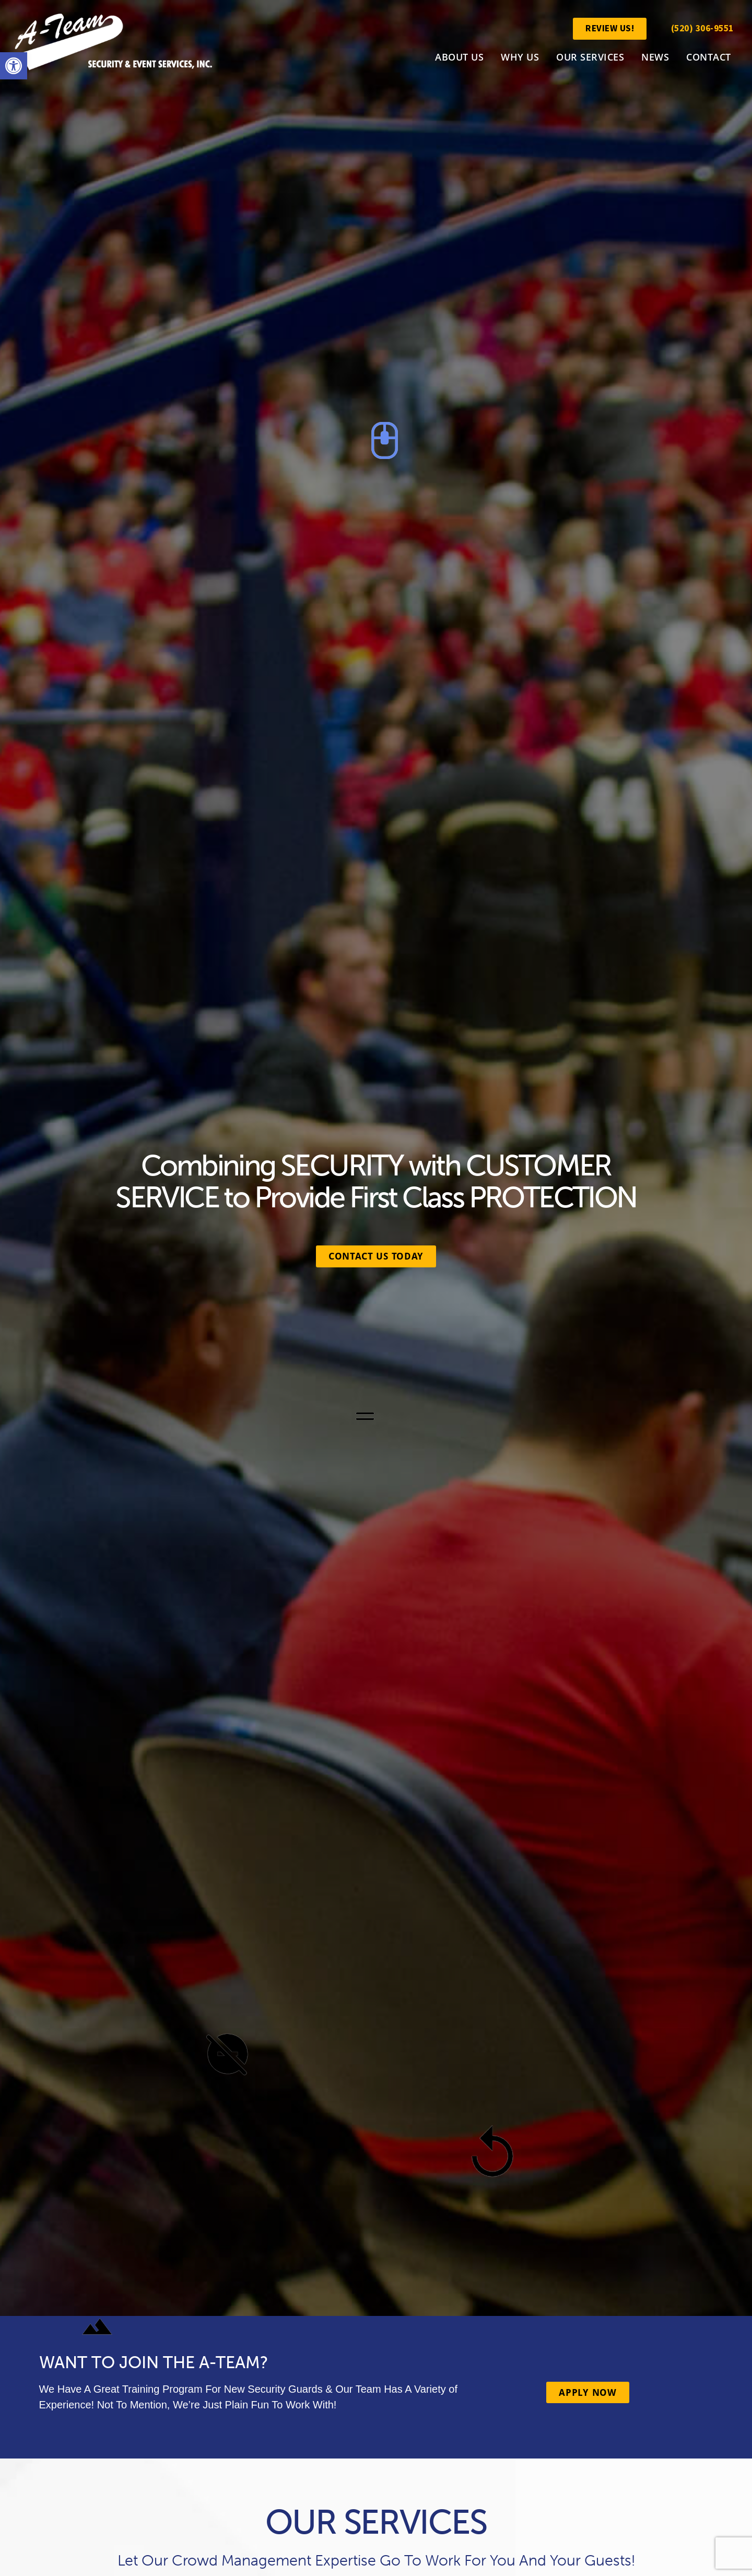  I want to click on replay or restart current media, so click(492, 2154).